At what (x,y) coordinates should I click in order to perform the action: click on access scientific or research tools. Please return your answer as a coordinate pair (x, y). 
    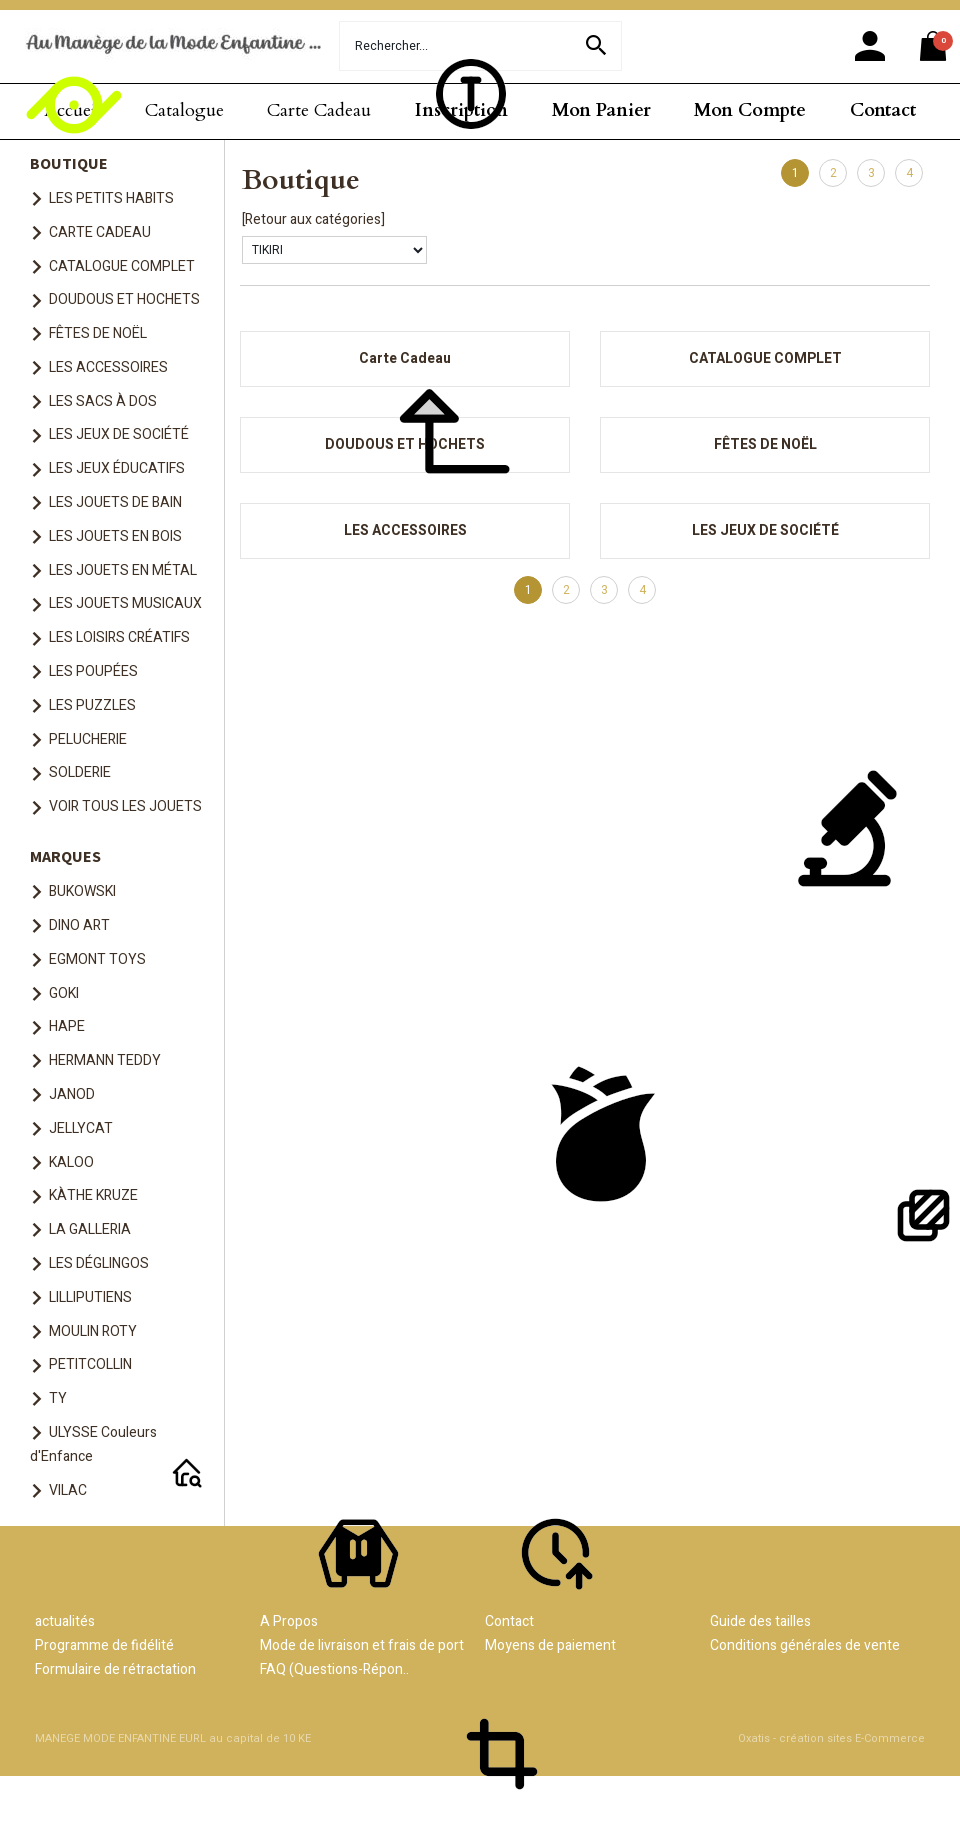
    Looking at the image, I should click on (844, 828).